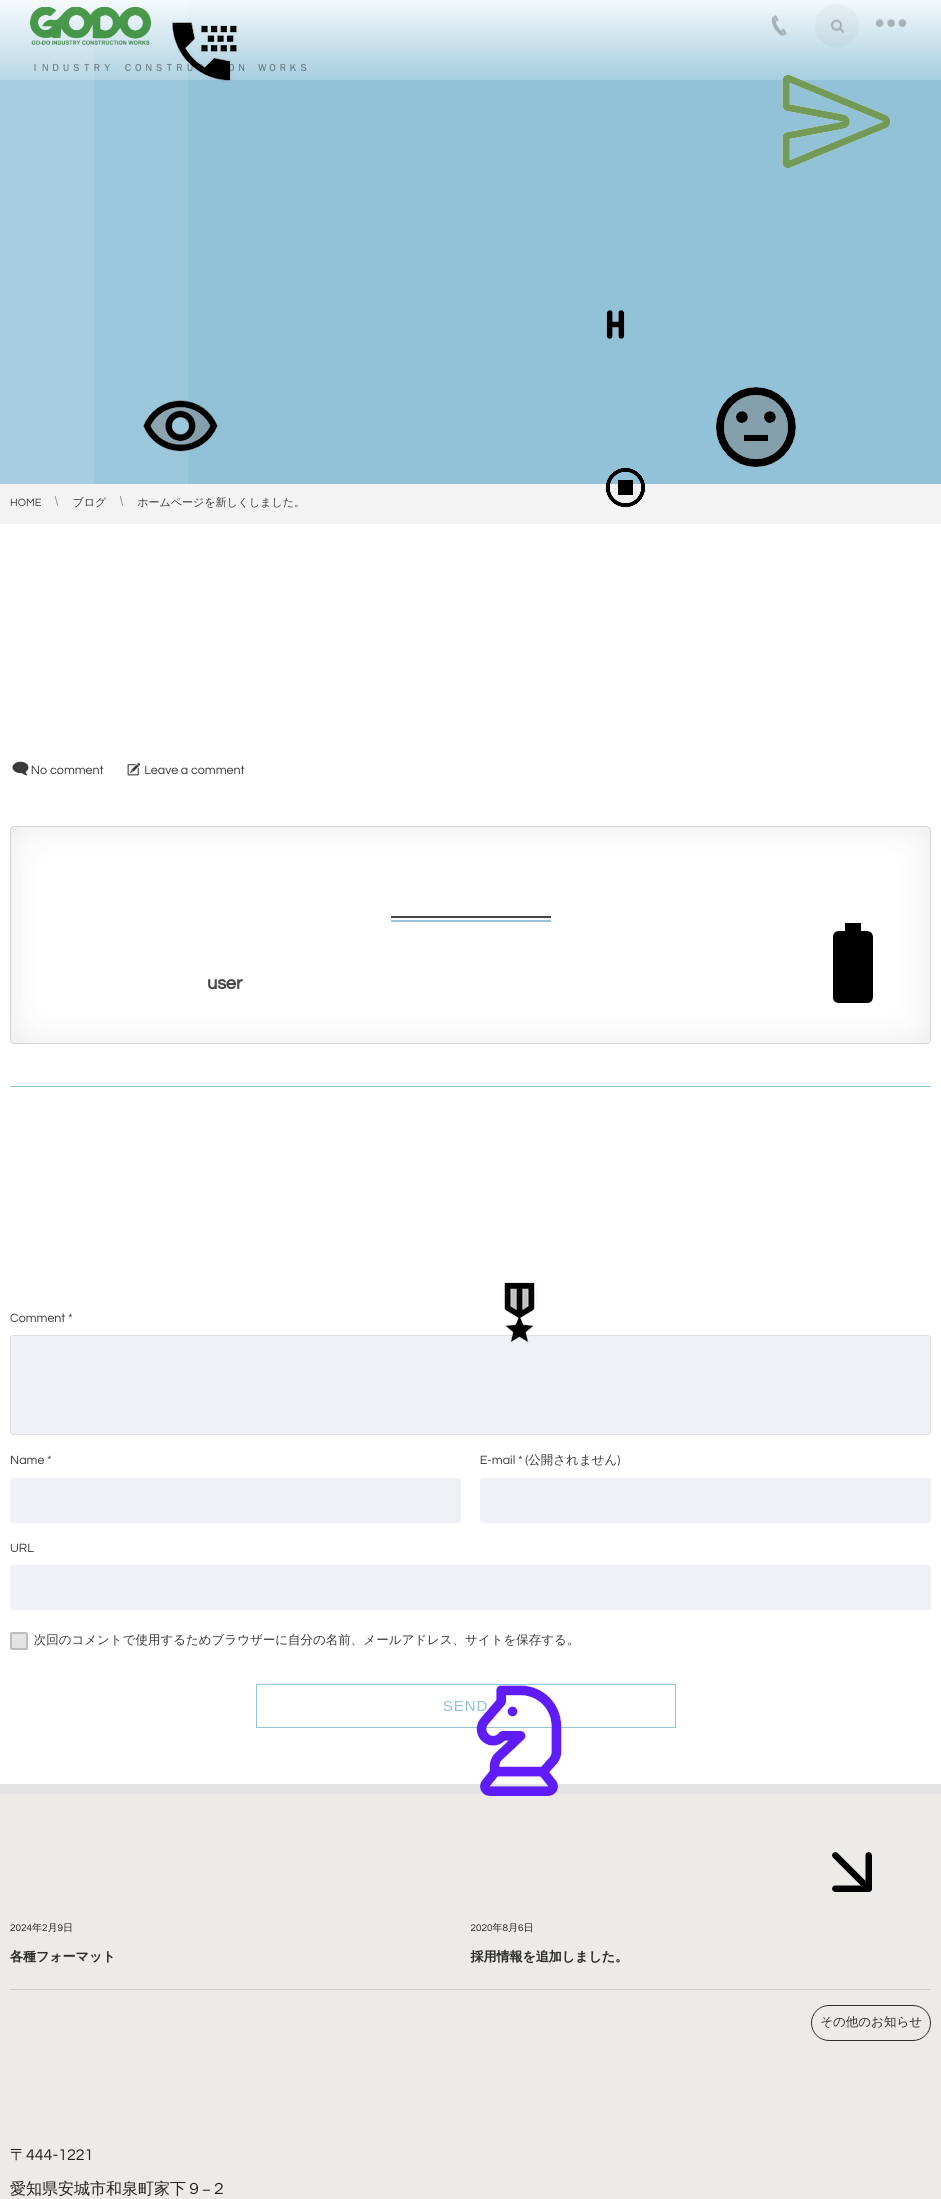 This screenshot has height=2199, width=941. Describe the element at coordinates (204, 51) in the screenshot. I see `access TTY/TDD accessibility calling features` at that location.